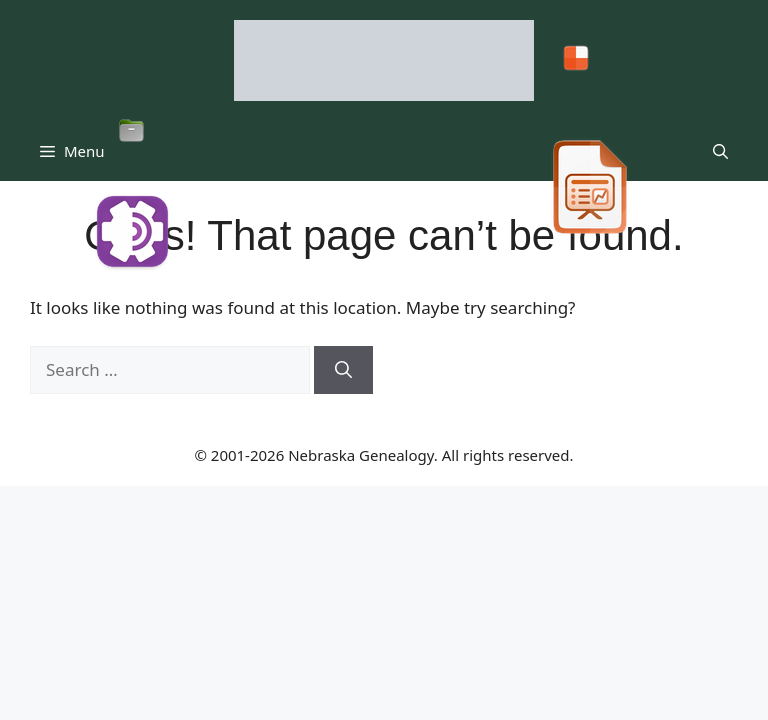 This screenshot has width=768, height=720. Describe the element at coordinates (132, 231) in the screenshot. I see `open carburetor app settings` at that location.